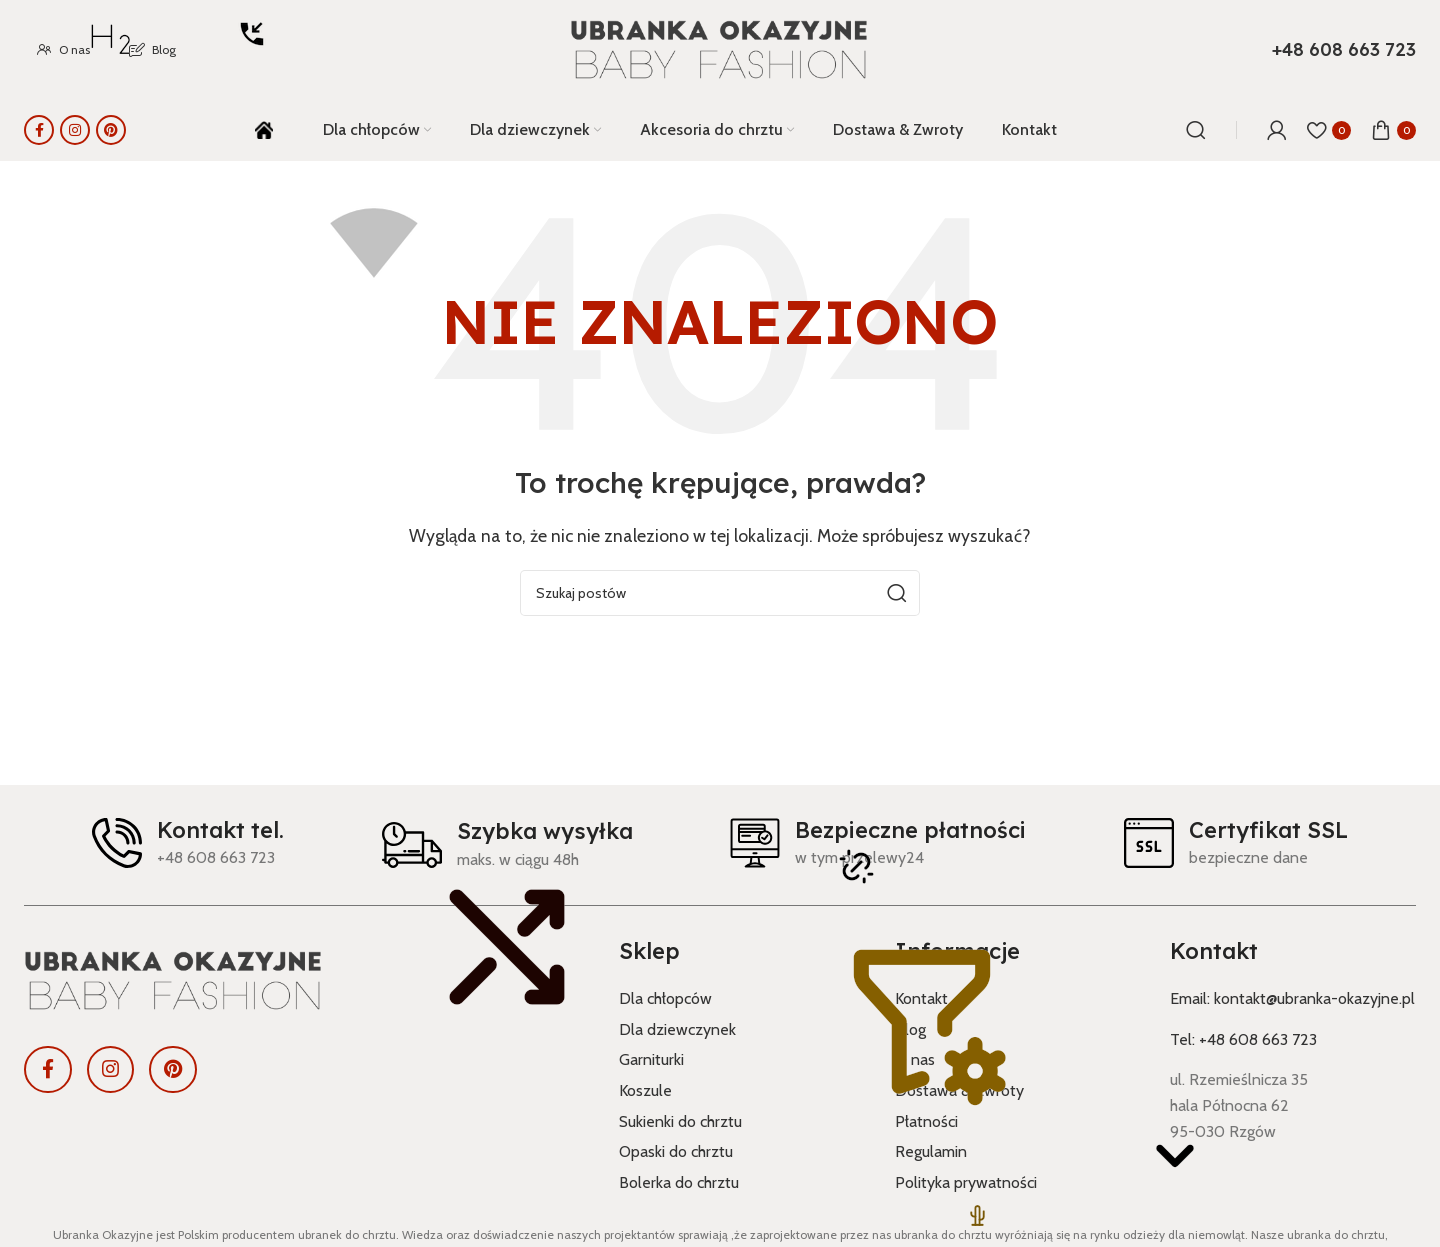 The height and width of the screenshot is (1247, 1440). I want to click on expand a dropdown menu or collapsed section, so click(1175, 1154).